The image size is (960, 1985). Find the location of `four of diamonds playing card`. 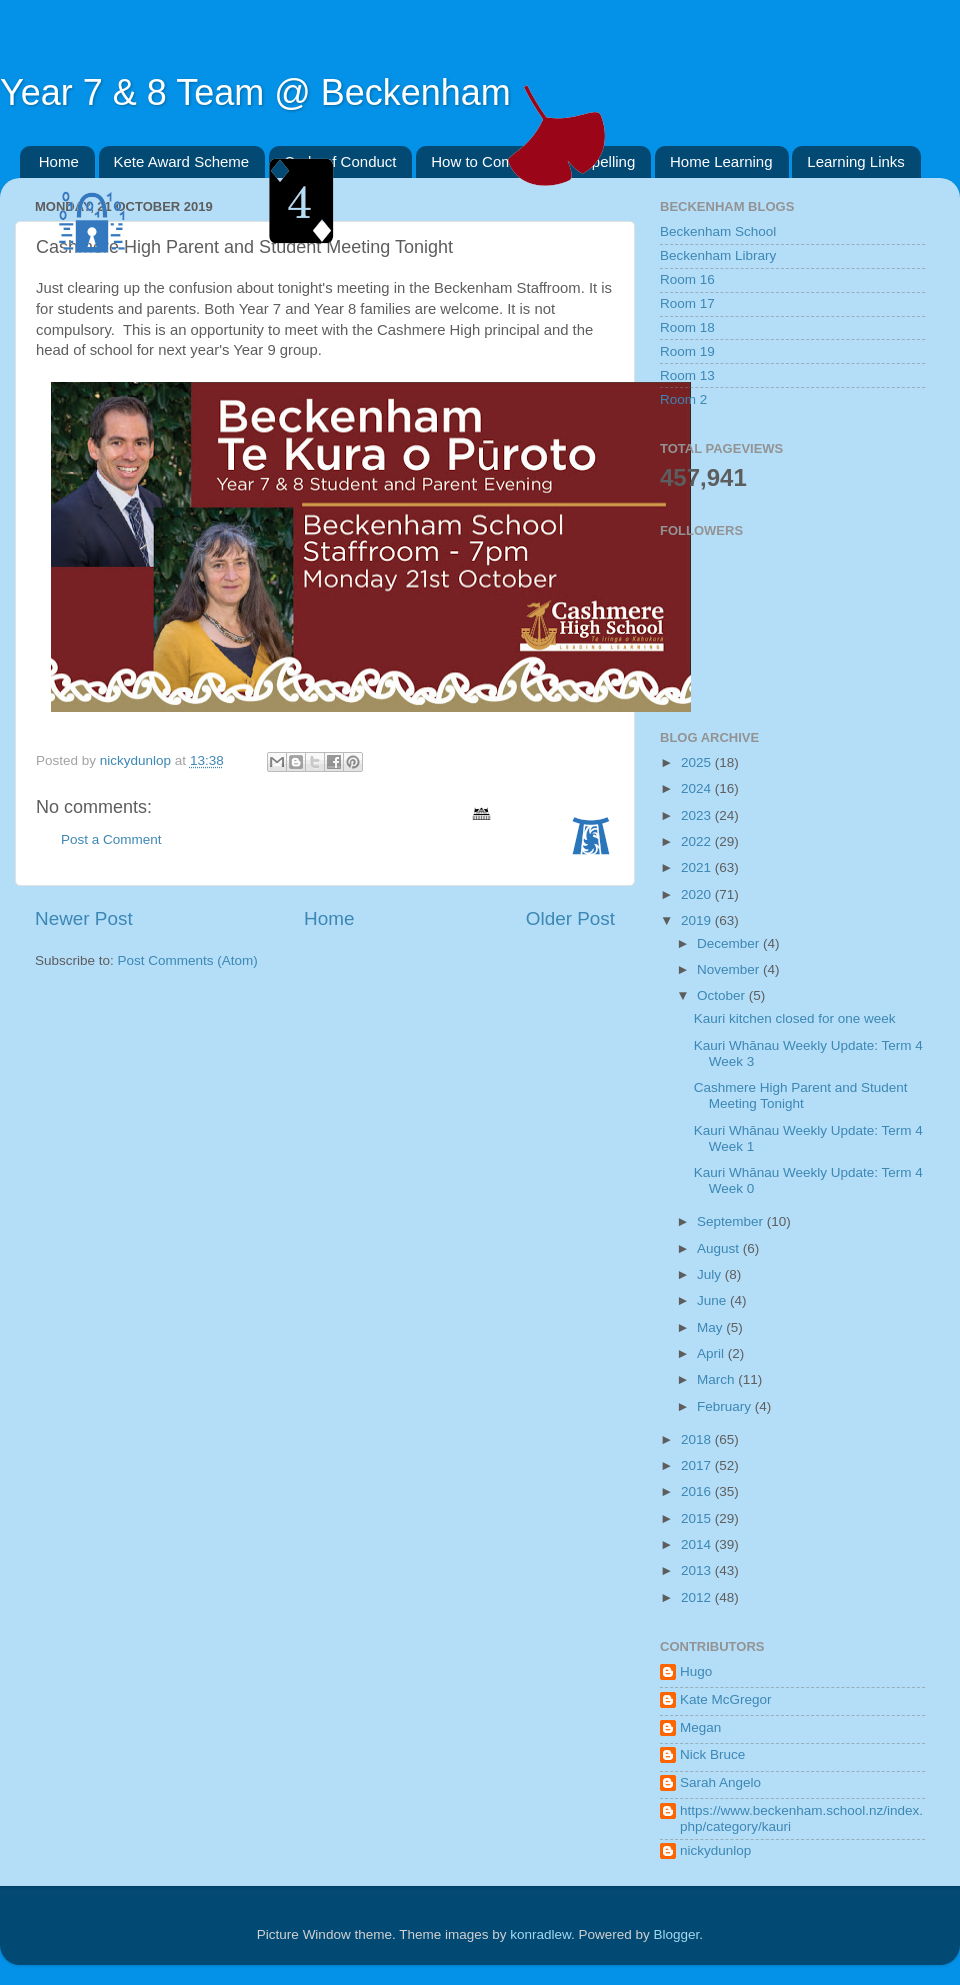

four of diamonds playing card is located at coordinates (301, 201).